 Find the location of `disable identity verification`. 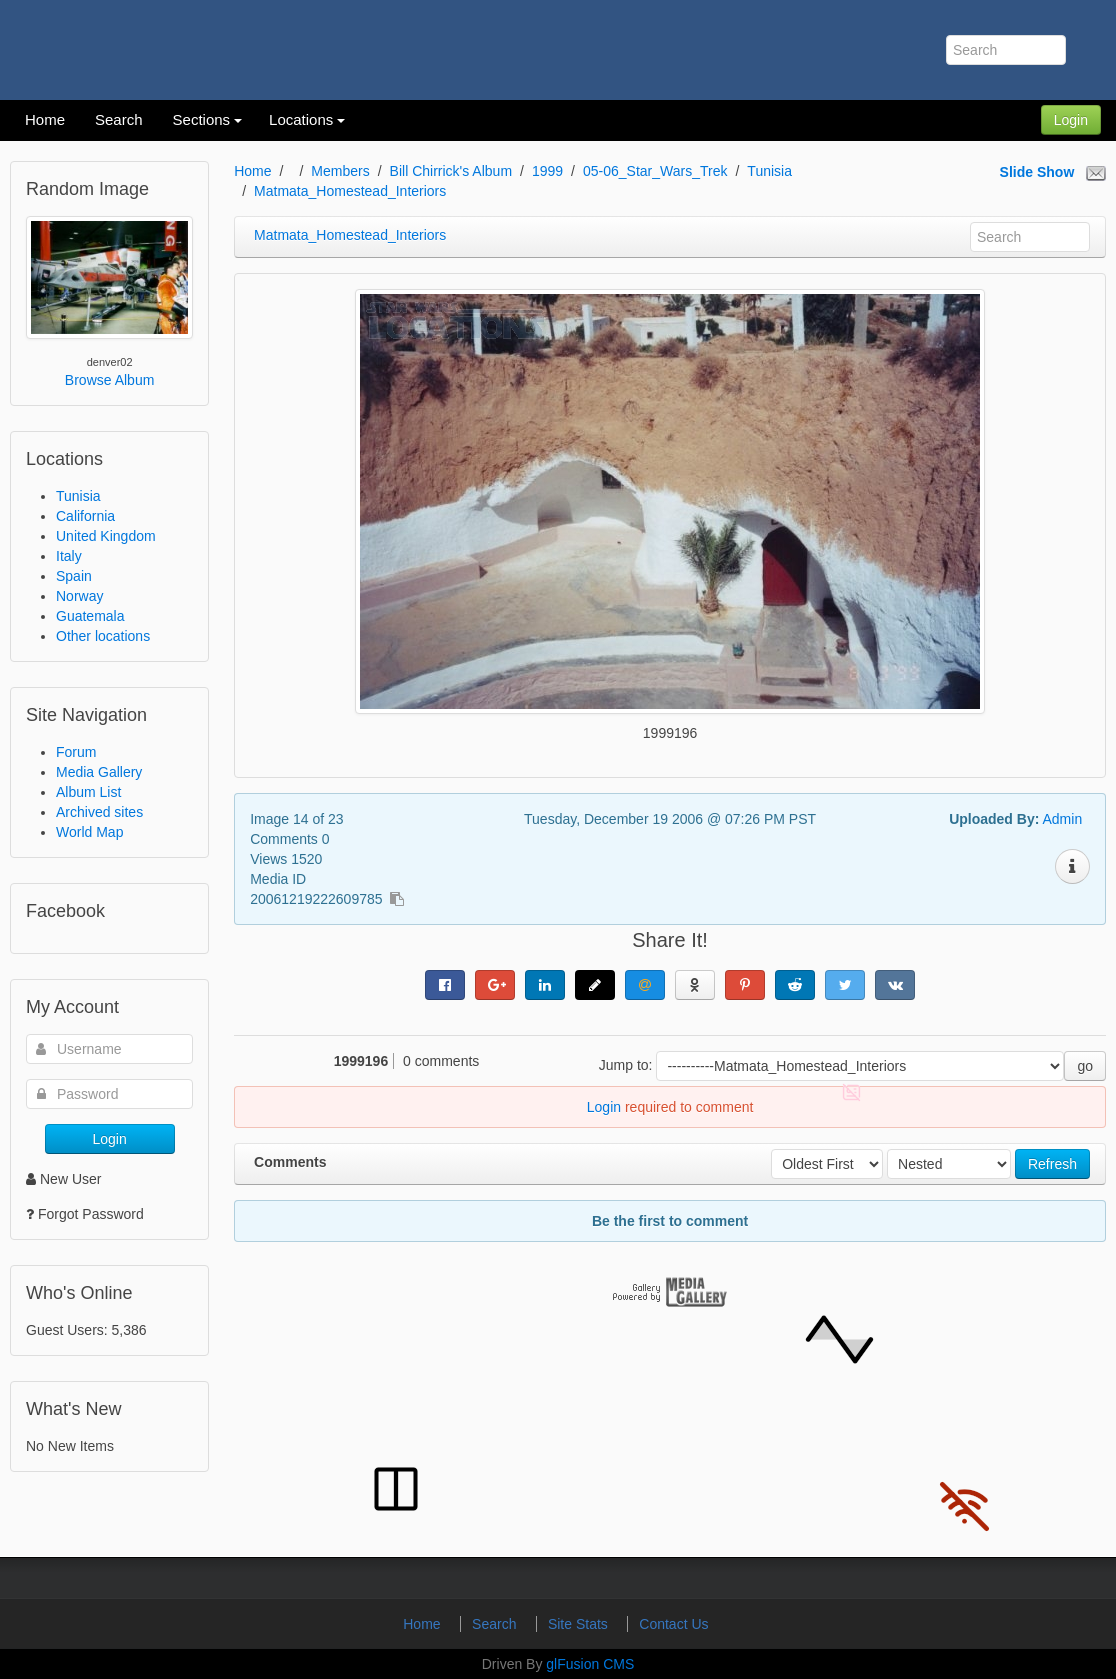

disable identity verification is located at coordinates (851, 1092).